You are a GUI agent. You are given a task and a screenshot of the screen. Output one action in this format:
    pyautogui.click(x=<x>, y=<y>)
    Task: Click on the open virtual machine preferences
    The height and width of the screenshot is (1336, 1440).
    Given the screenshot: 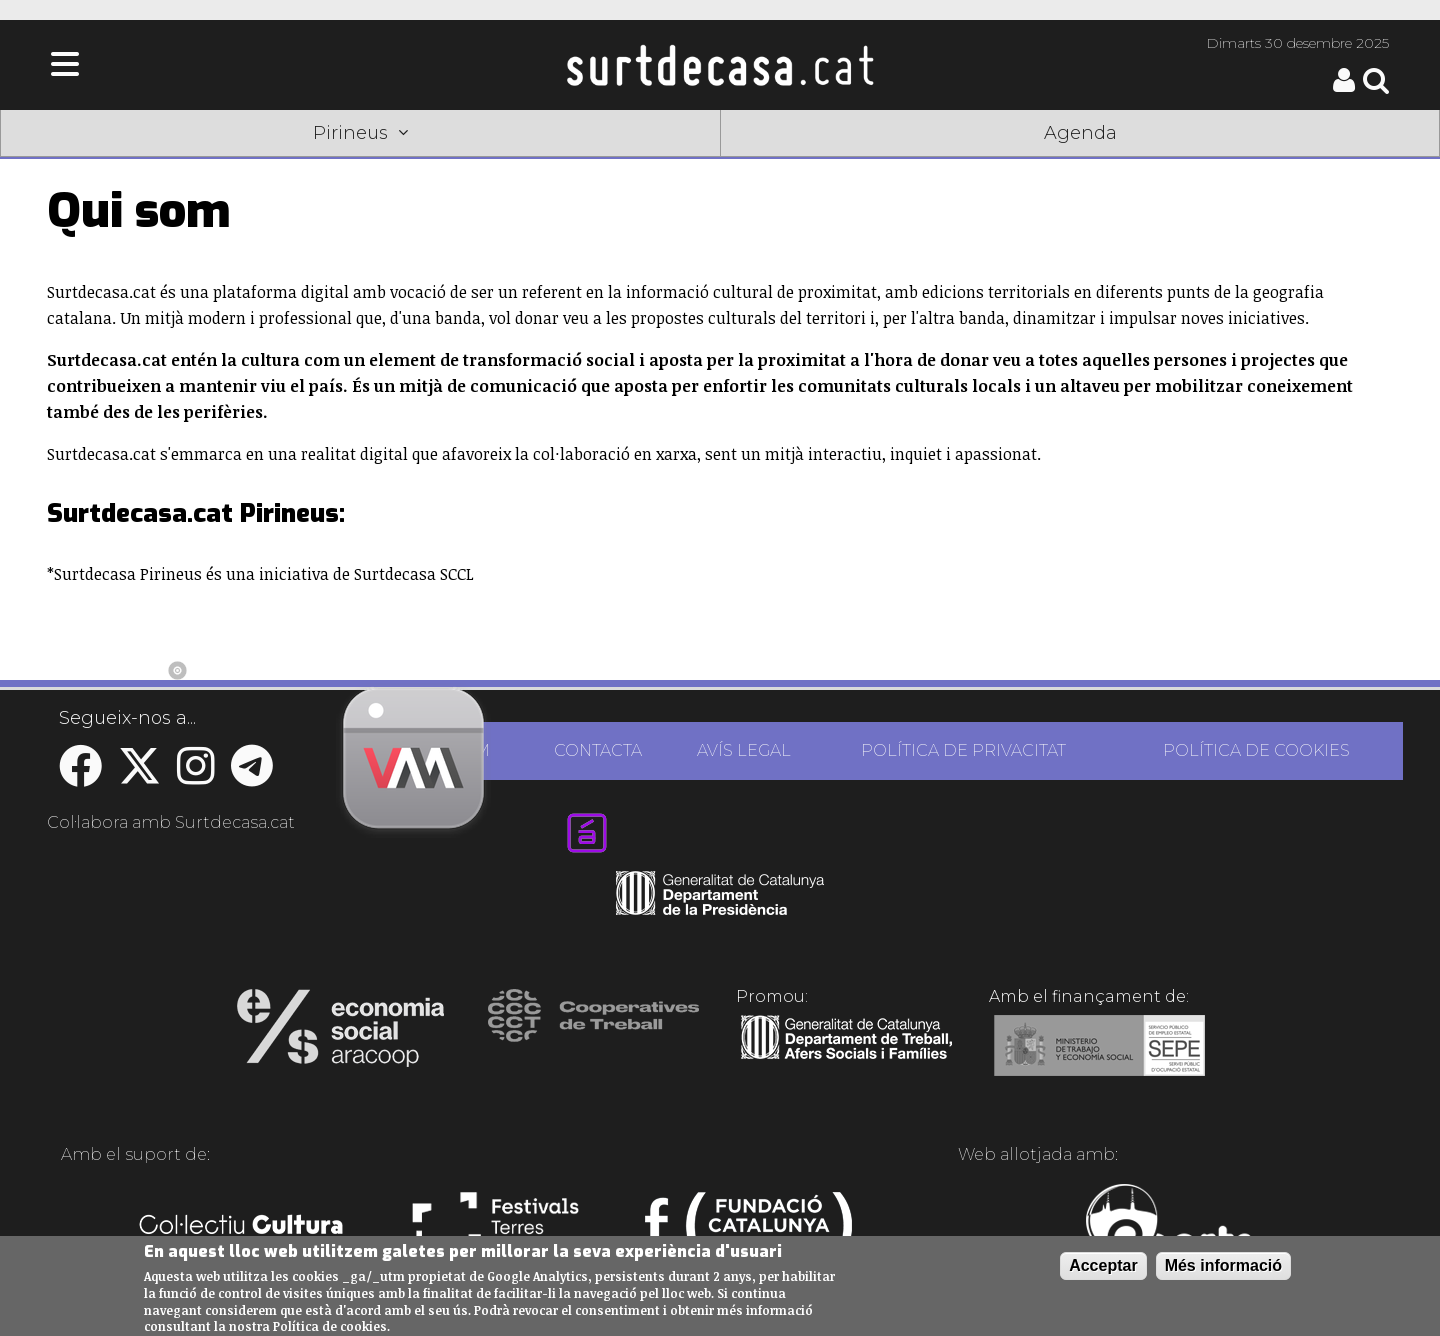 What is the action you would take?
    pyautogui.click(x=413, y=760)
    